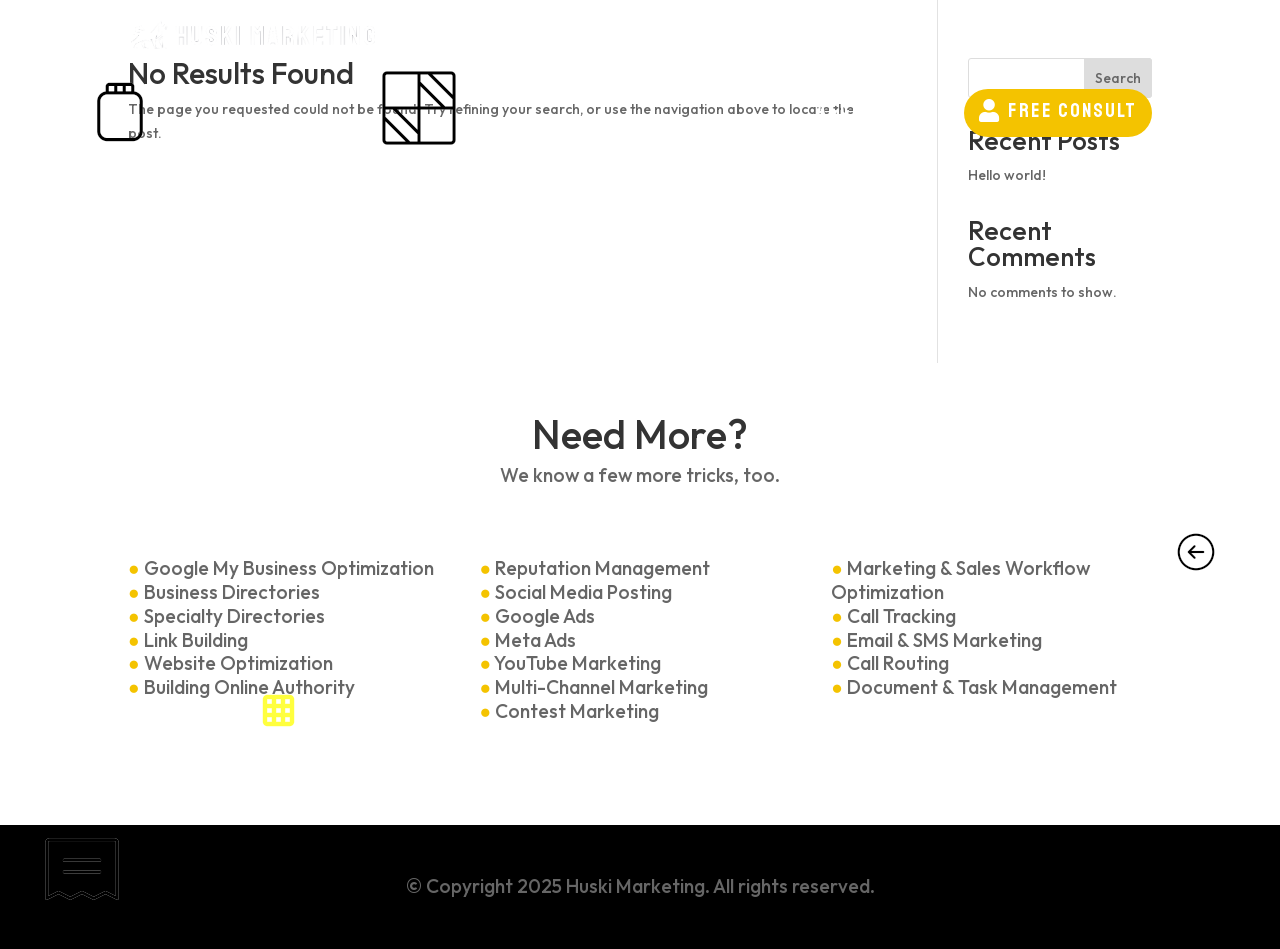 This screenshot has height=949, width=1280. What do you see at coordinates (82, 869) in the screenshot?
I see `view purchase receipt or transaction history` at bounding box center [82, 869].